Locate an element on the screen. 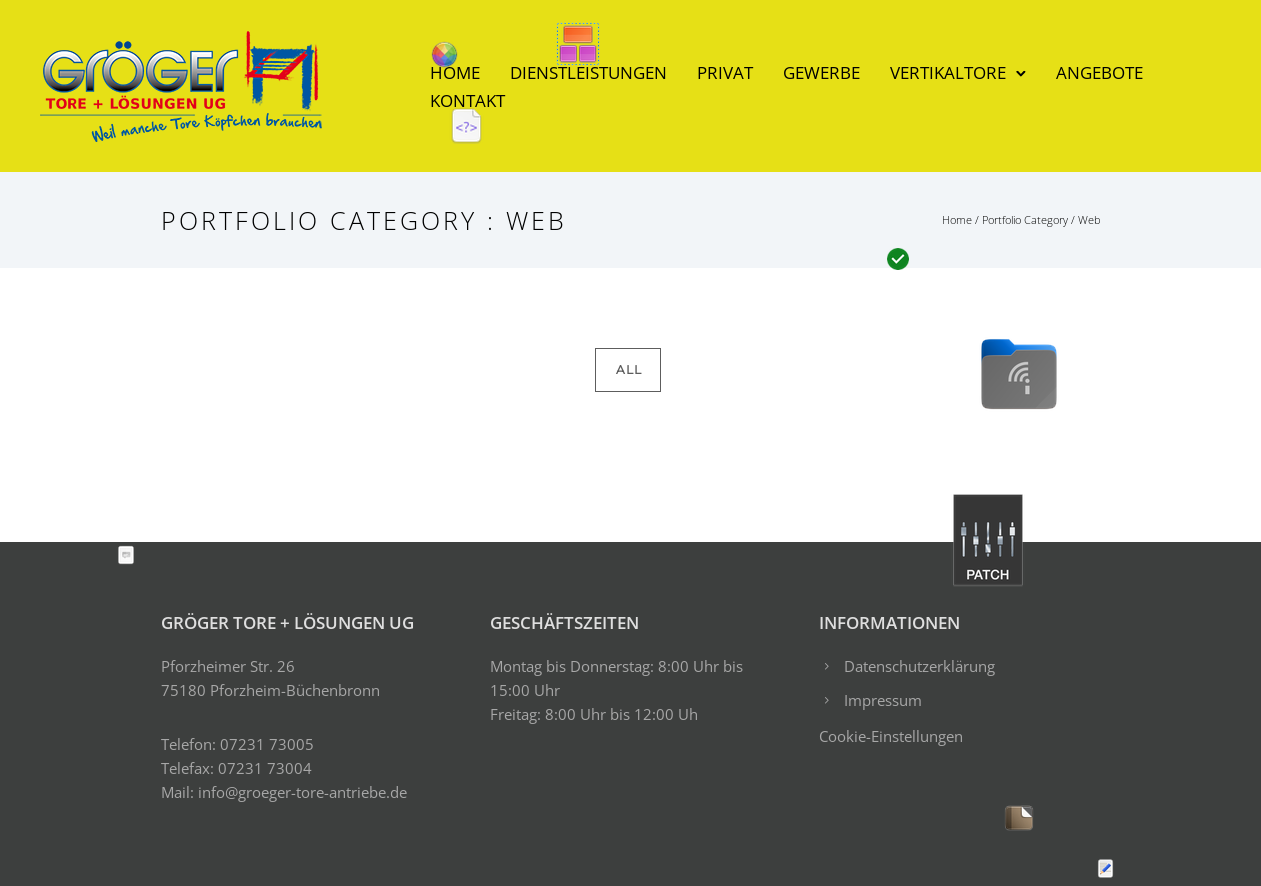 The image size is (1261, 886). open a PHP source code file is located at coordinates (466, 125).